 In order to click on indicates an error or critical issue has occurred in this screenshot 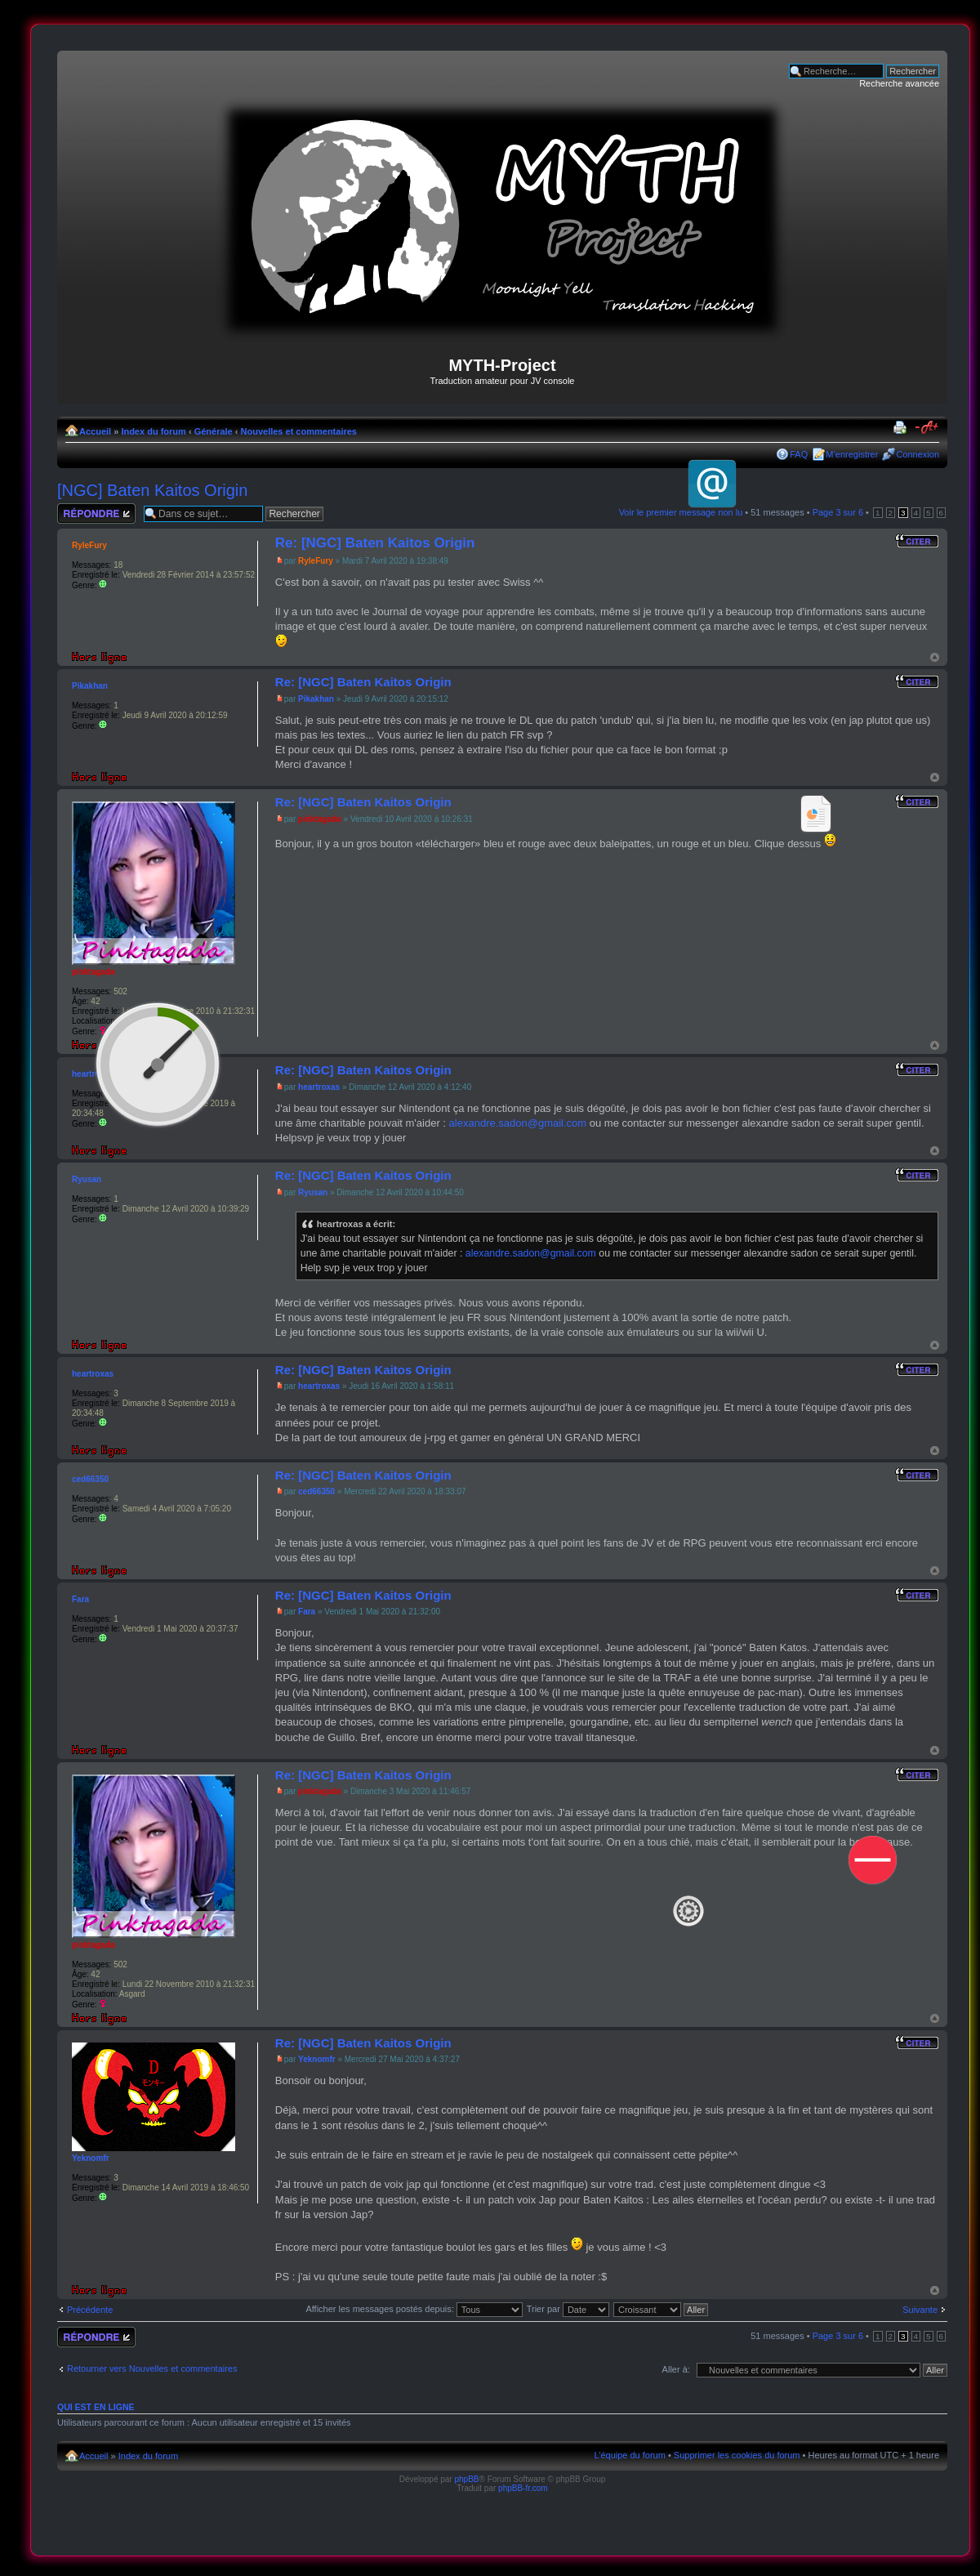, I will do `click(872, 1859)`.